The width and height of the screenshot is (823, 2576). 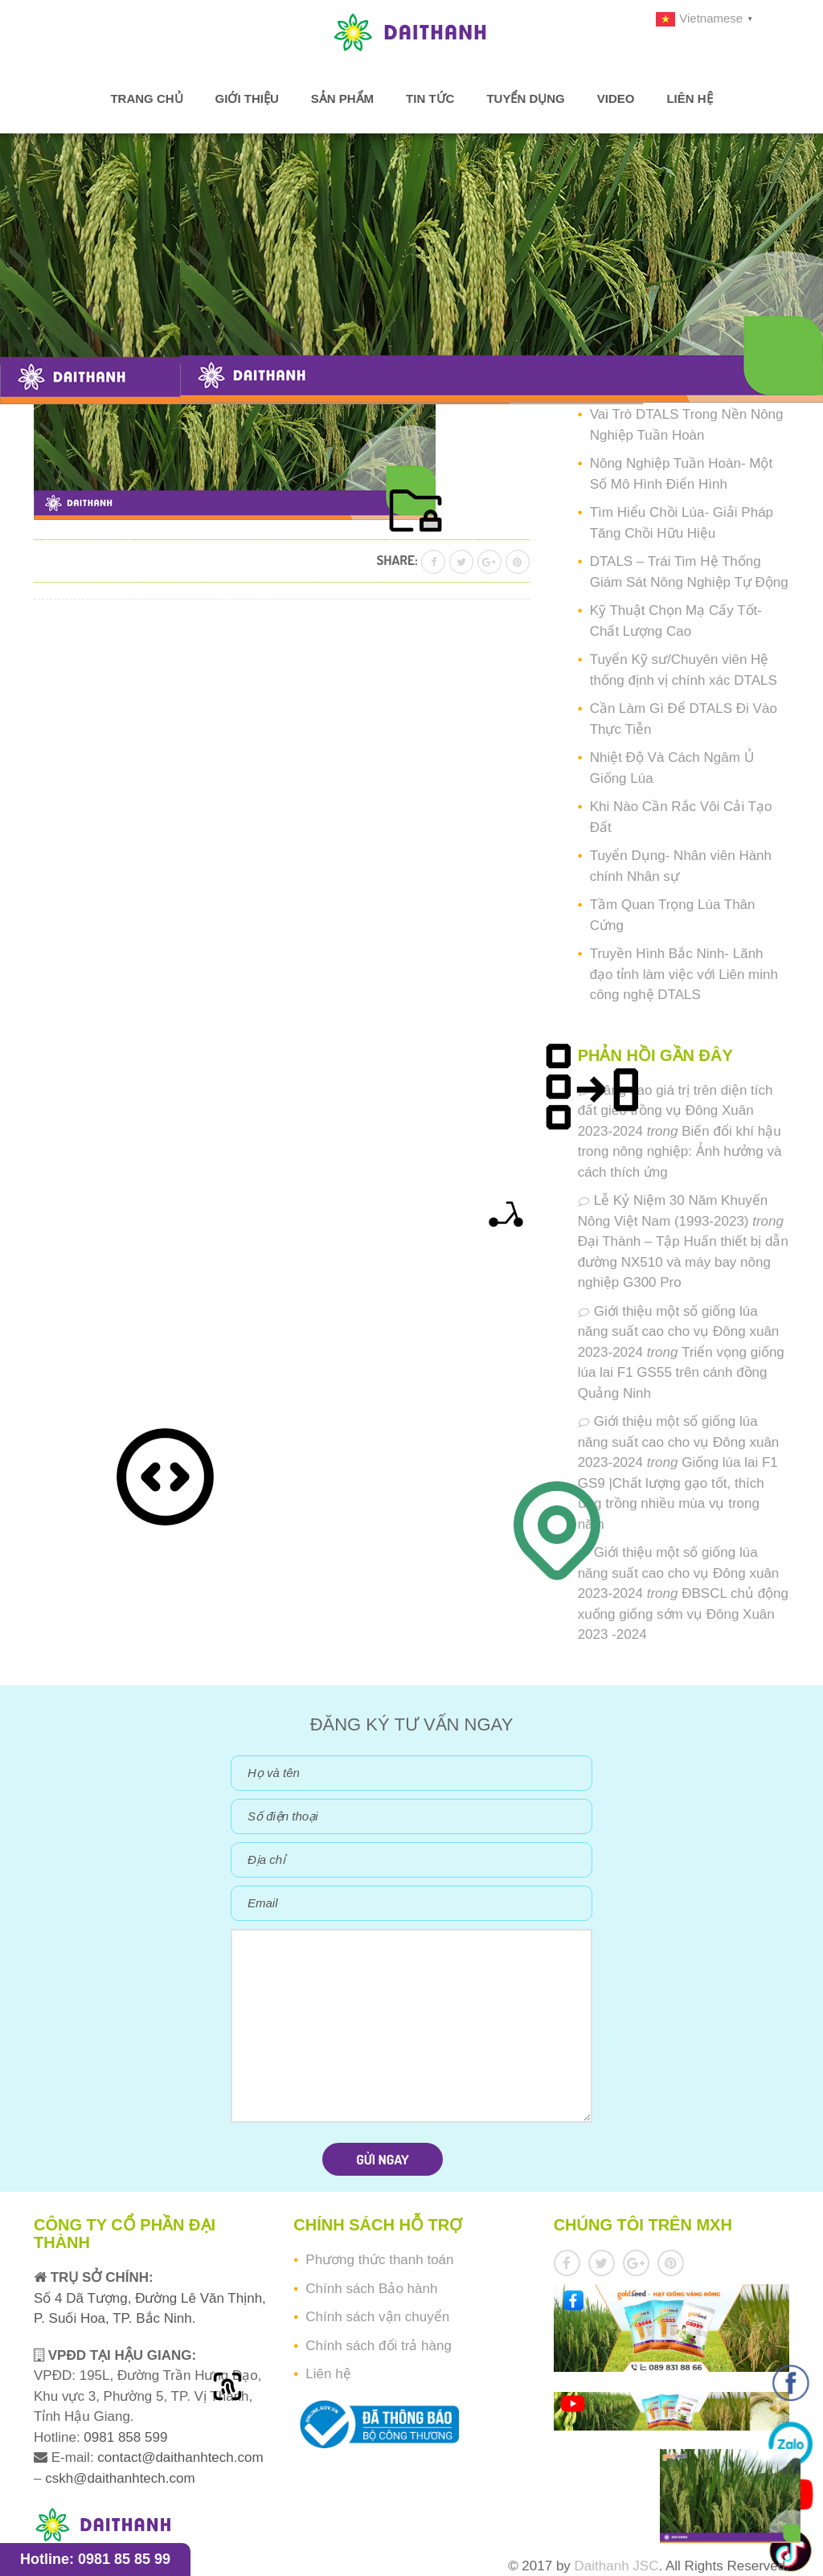 What do you see at coordinates (227, 2386) in the screenshot?
I see `authenticate with fingerprint` at bounding box center [227, 2386].